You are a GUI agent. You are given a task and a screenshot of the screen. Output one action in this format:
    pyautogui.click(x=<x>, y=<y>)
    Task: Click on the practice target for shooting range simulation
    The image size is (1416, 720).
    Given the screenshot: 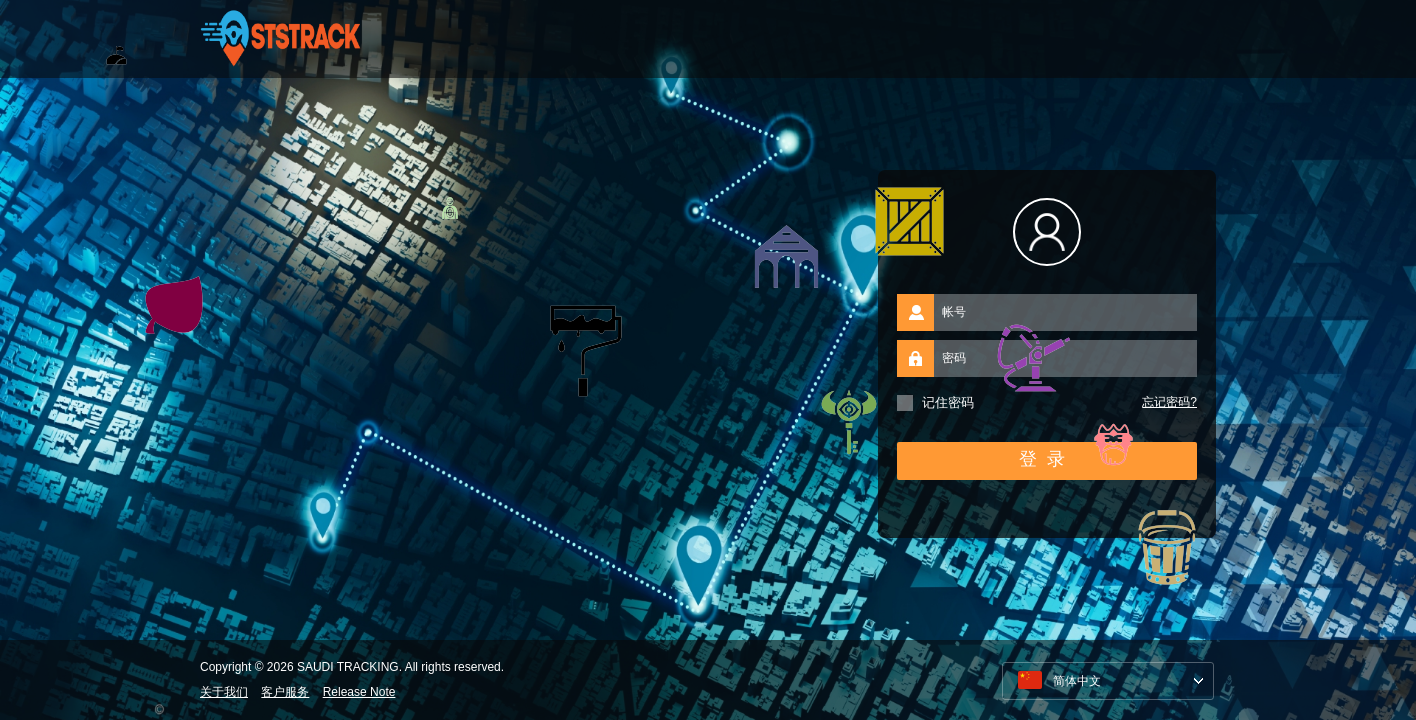 What is the action you would take?
    pyautogui.click(x=450, y=208)
    